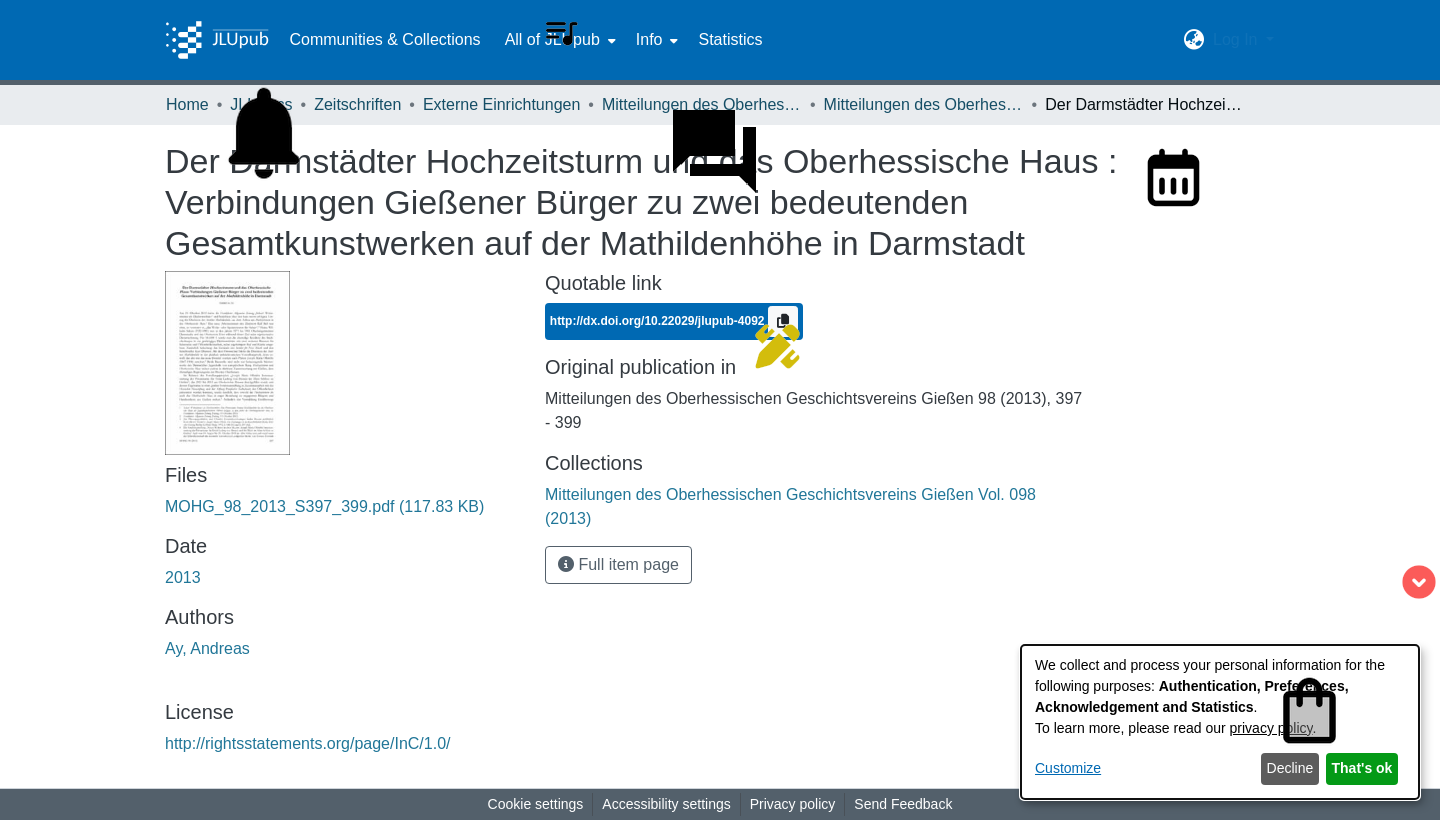 The width and height of the screenshot is (1440, 820). What do you see at coordinates (264, 132) in the screenshot?
I see `view your notifications` at bounding box center [264, 132].